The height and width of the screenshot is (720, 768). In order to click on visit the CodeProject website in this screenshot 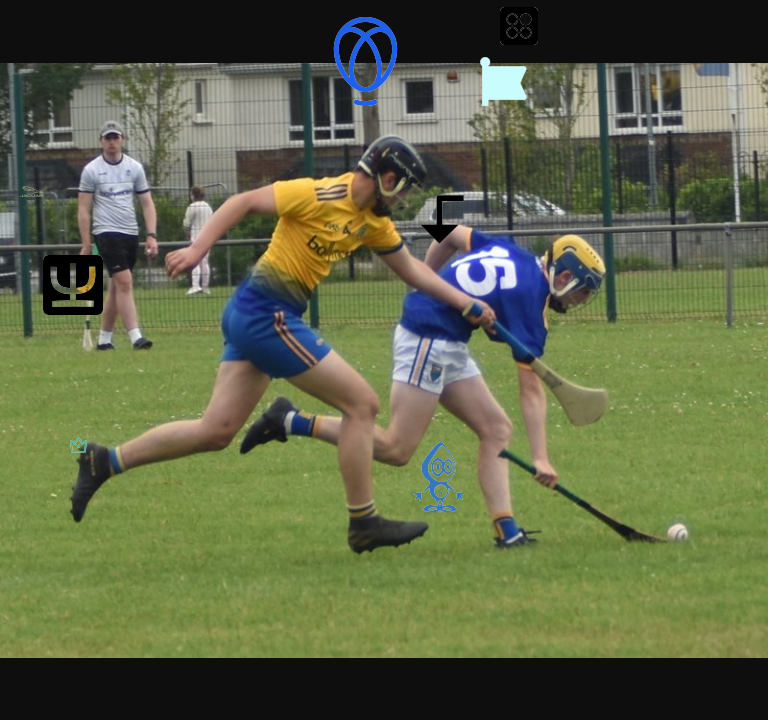, I will do `click(439, 477)`.